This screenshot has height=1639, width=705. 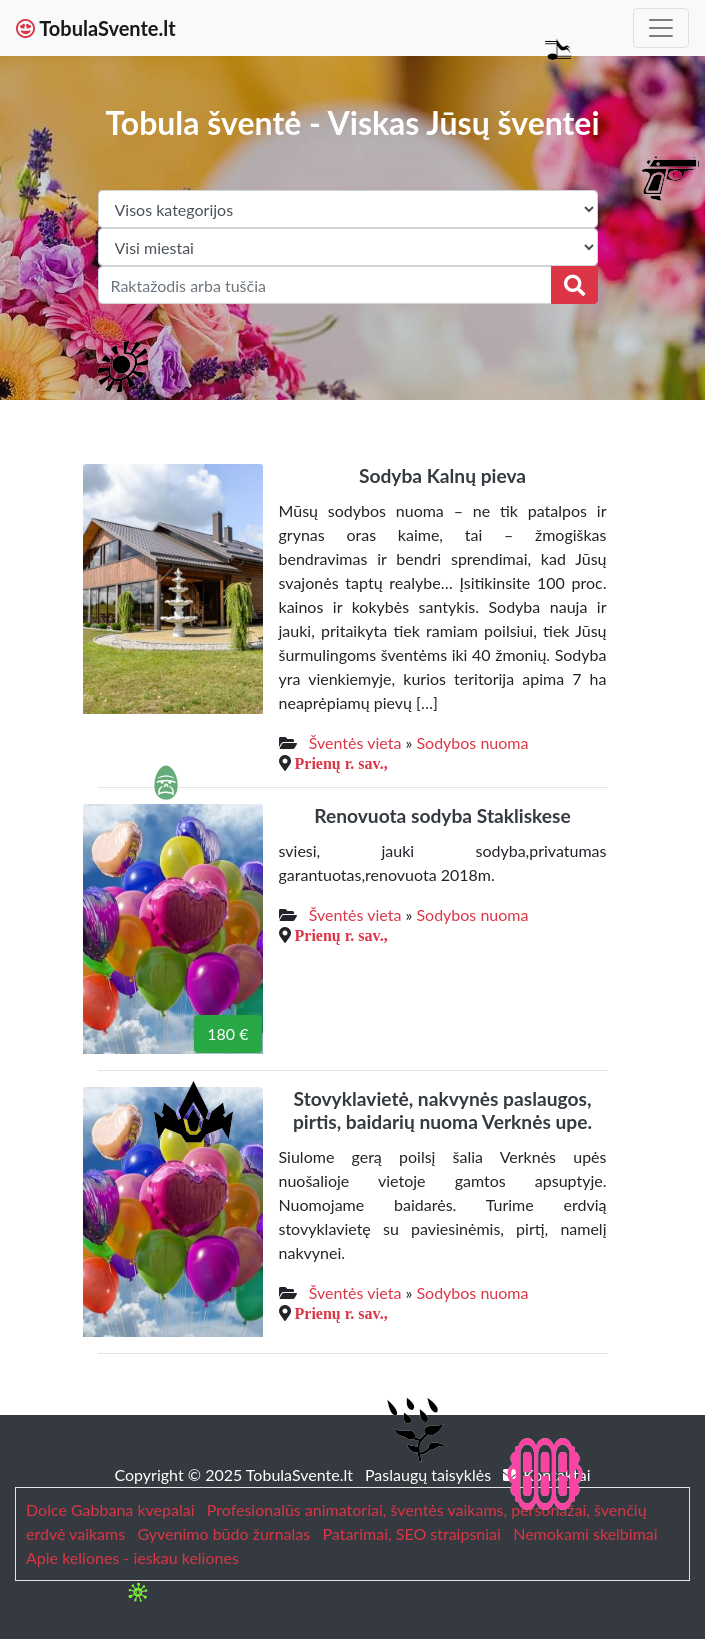 What do you see at coordinates (670, 178) in the screenshot?
I see `select pistol or handgun weapon` at bounding box center [670, 178].